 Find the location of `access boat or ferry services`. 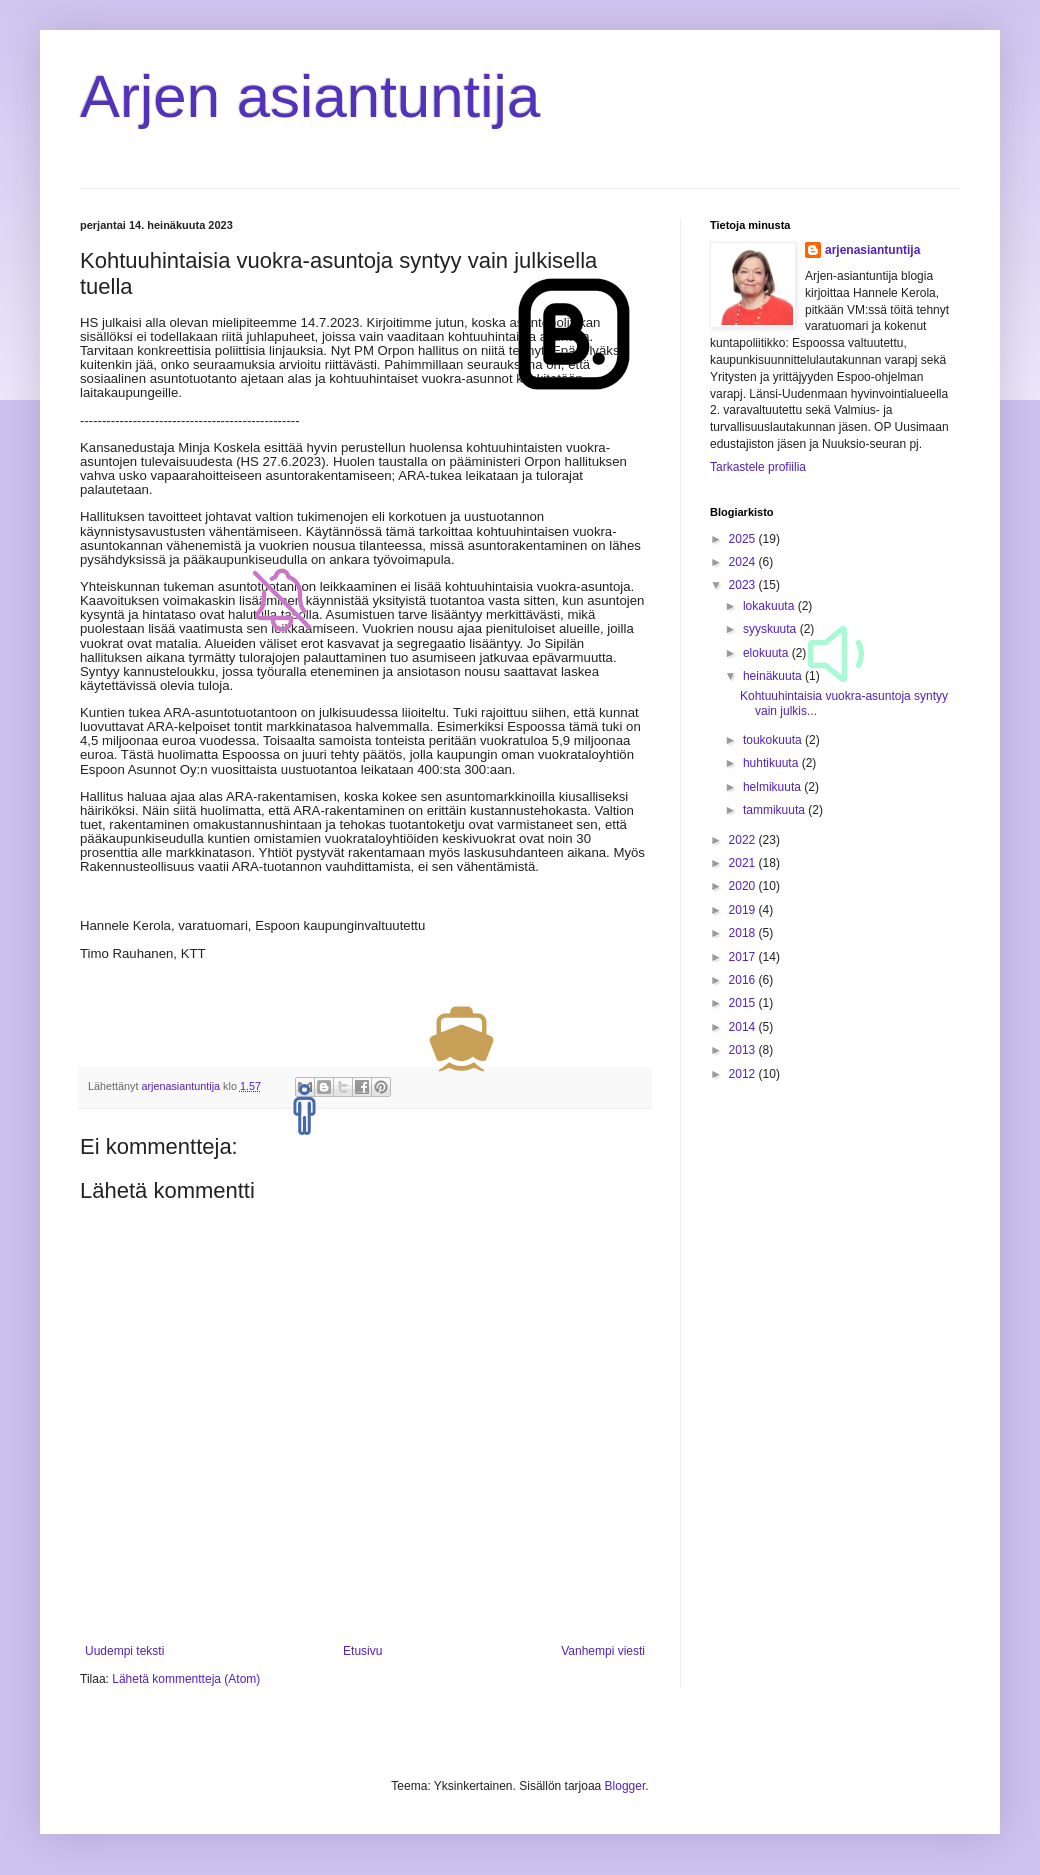

access boat or ferry services is located at coordinates (461, 1039).